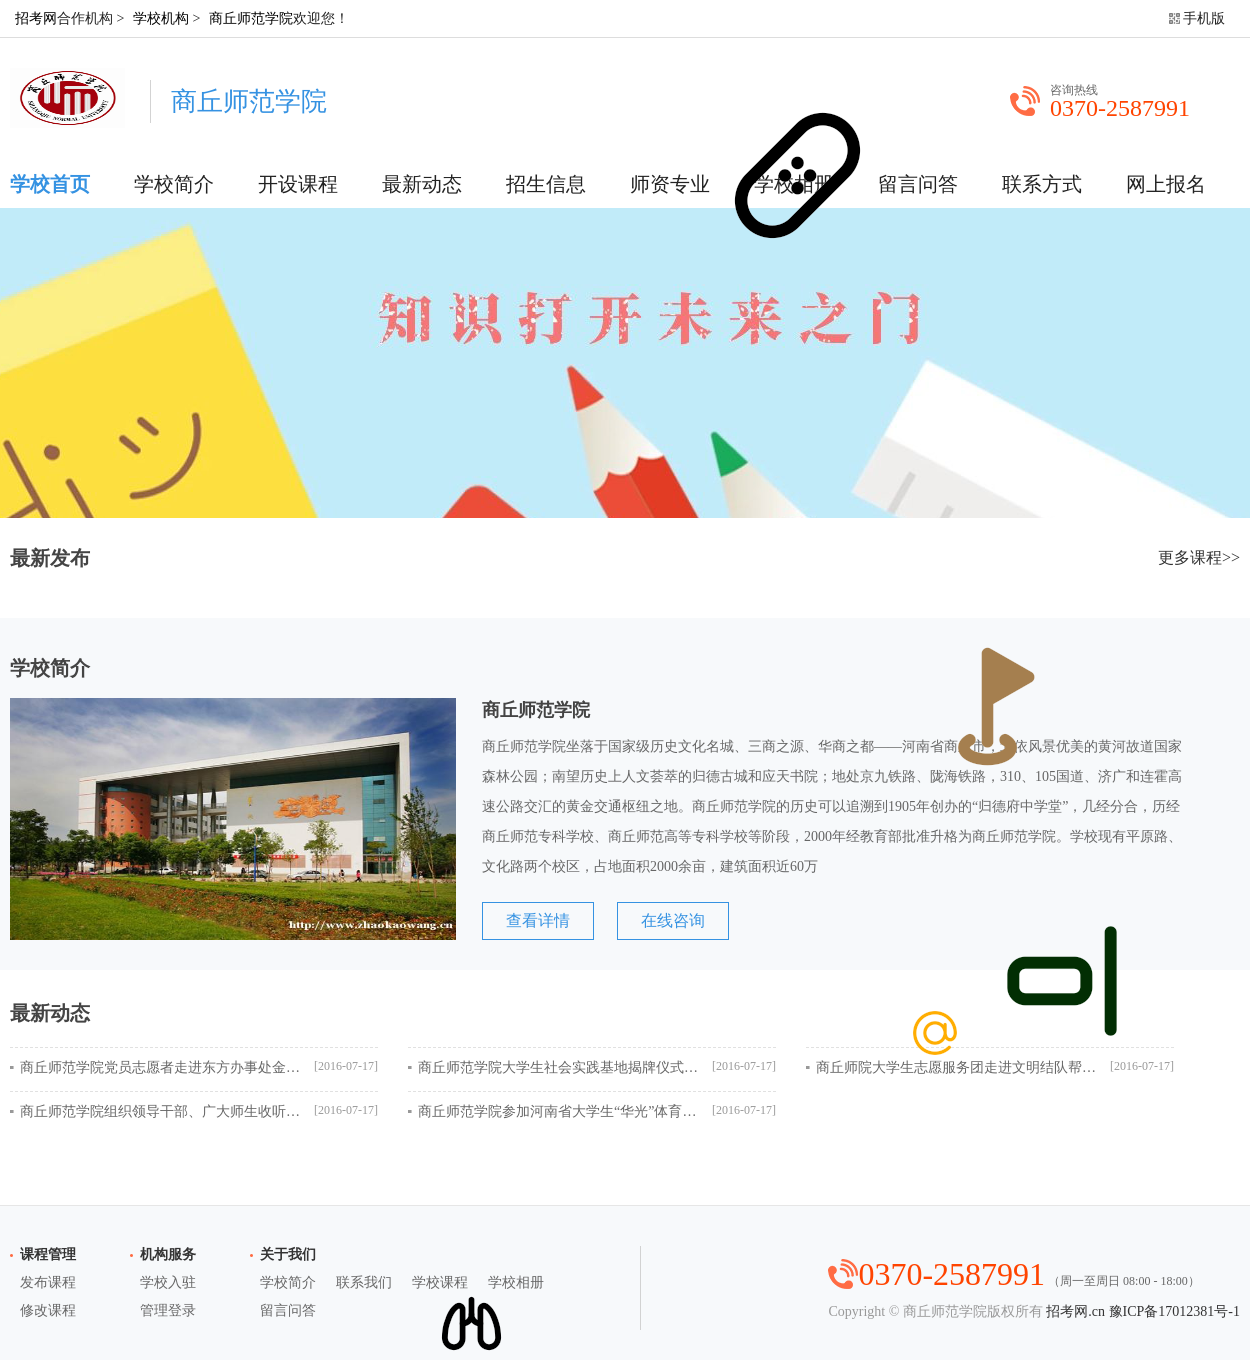 The height and width of the screenshot is (1360, 1250). What do you see at coordinates (935, 1033) in the screenshot?
I see `mention a user in a post or comment` at bounding box center [935, 1033].